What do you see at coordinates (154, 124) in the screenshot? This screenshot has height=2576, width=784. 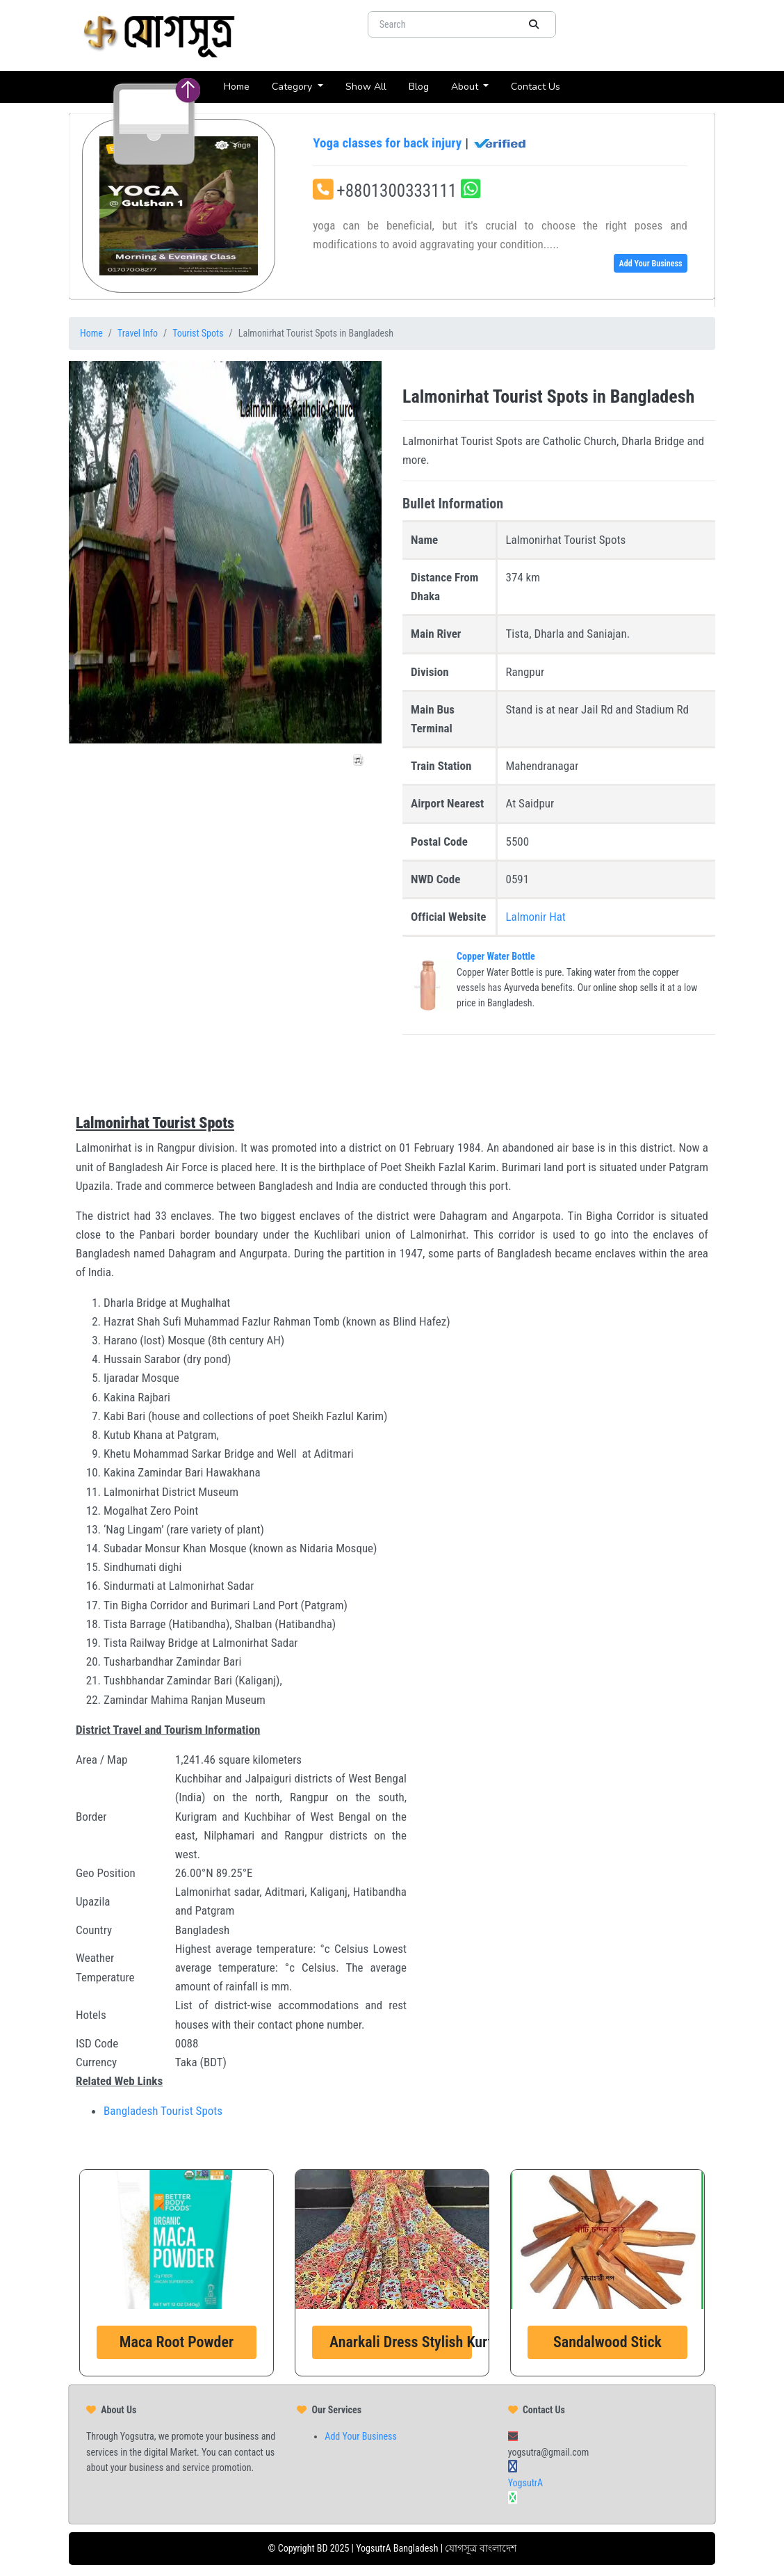 I see `view emails waiting to be sent` at bounding box center [154, 124].